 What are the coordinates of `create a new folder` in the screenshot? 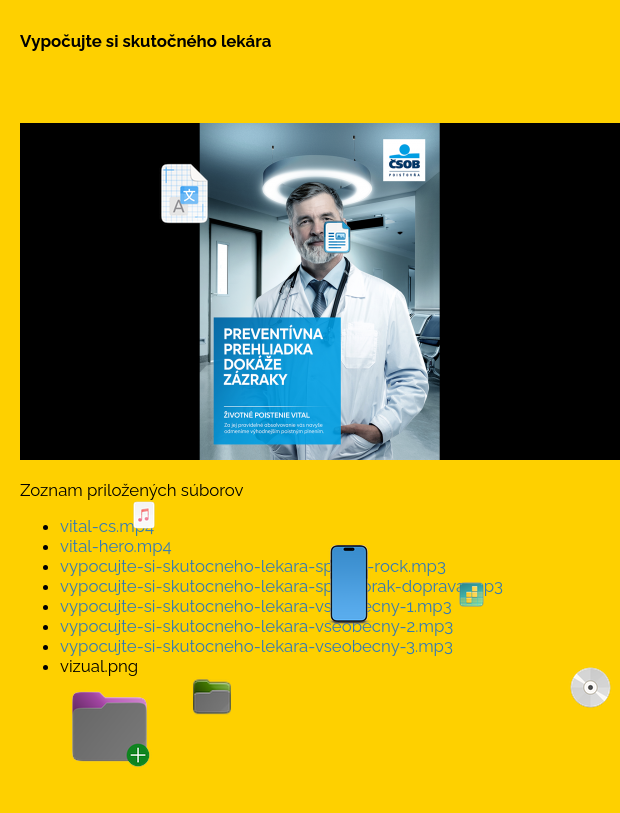 It's located at (109, 726).